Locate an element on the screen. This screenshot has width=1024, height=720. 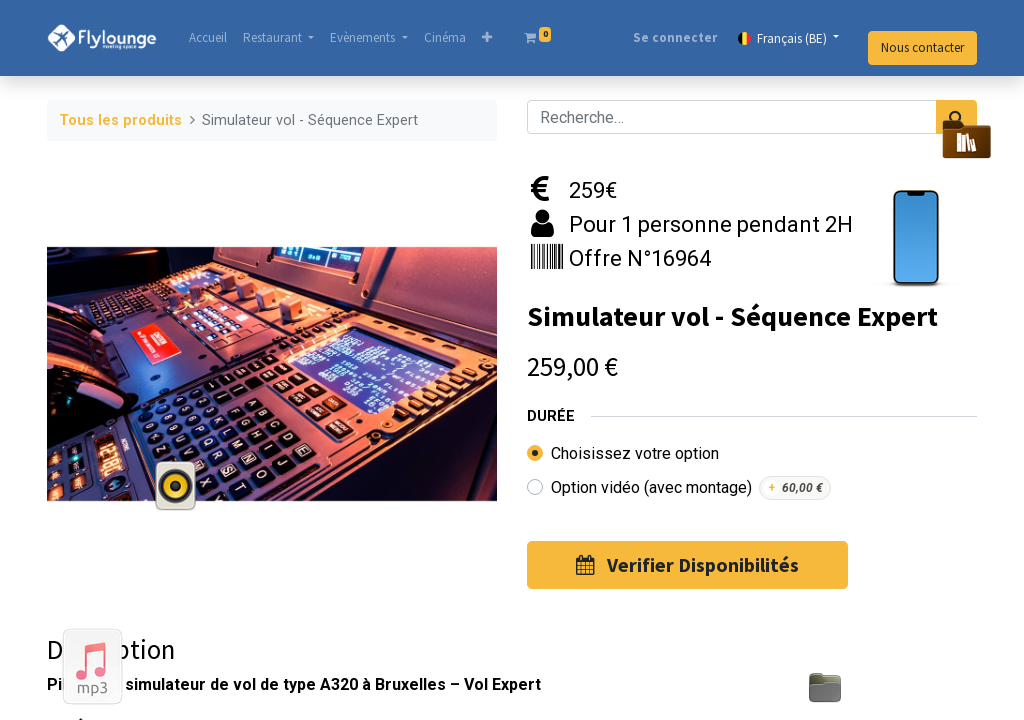
iPhone 13 Pro device icon is located at coordinates (916, 239).